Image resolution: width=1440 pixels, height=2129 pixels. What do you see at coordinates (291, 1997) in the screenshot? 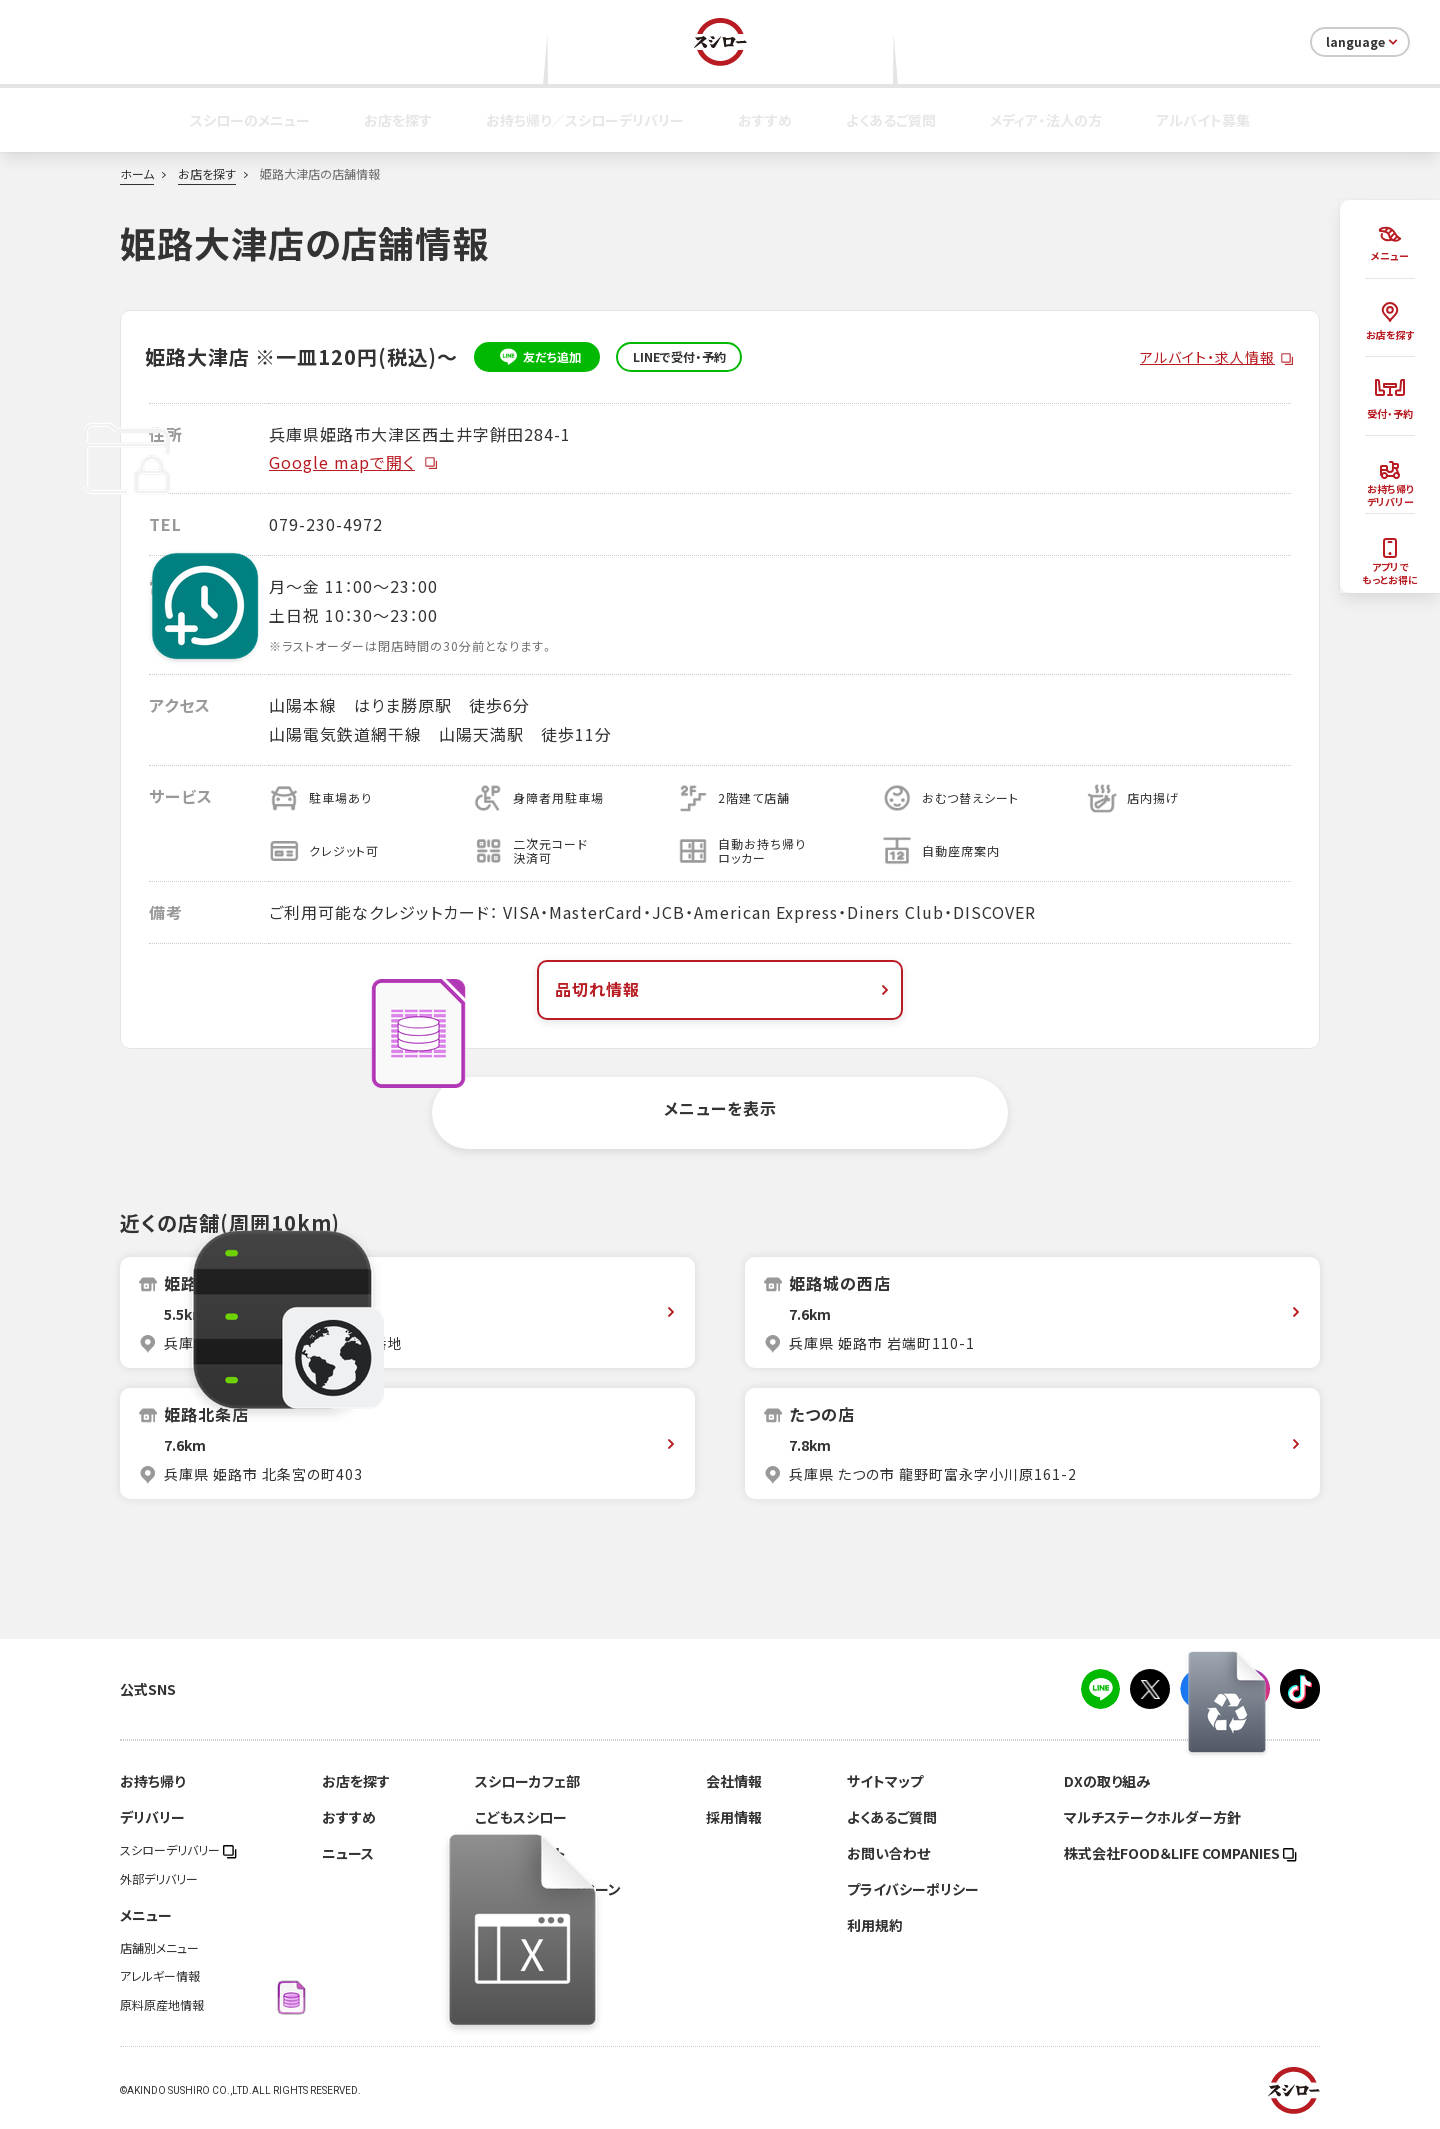
I see `libreoffice base database template file` at bounding box center [291, 1997].